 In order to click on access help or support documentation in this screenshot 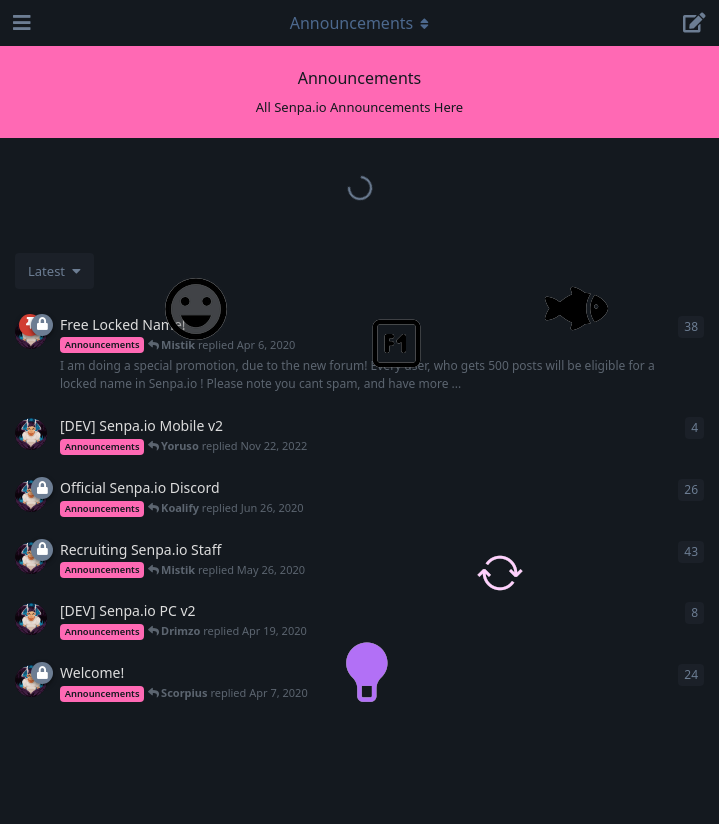, I will do `click(396, 343)`.